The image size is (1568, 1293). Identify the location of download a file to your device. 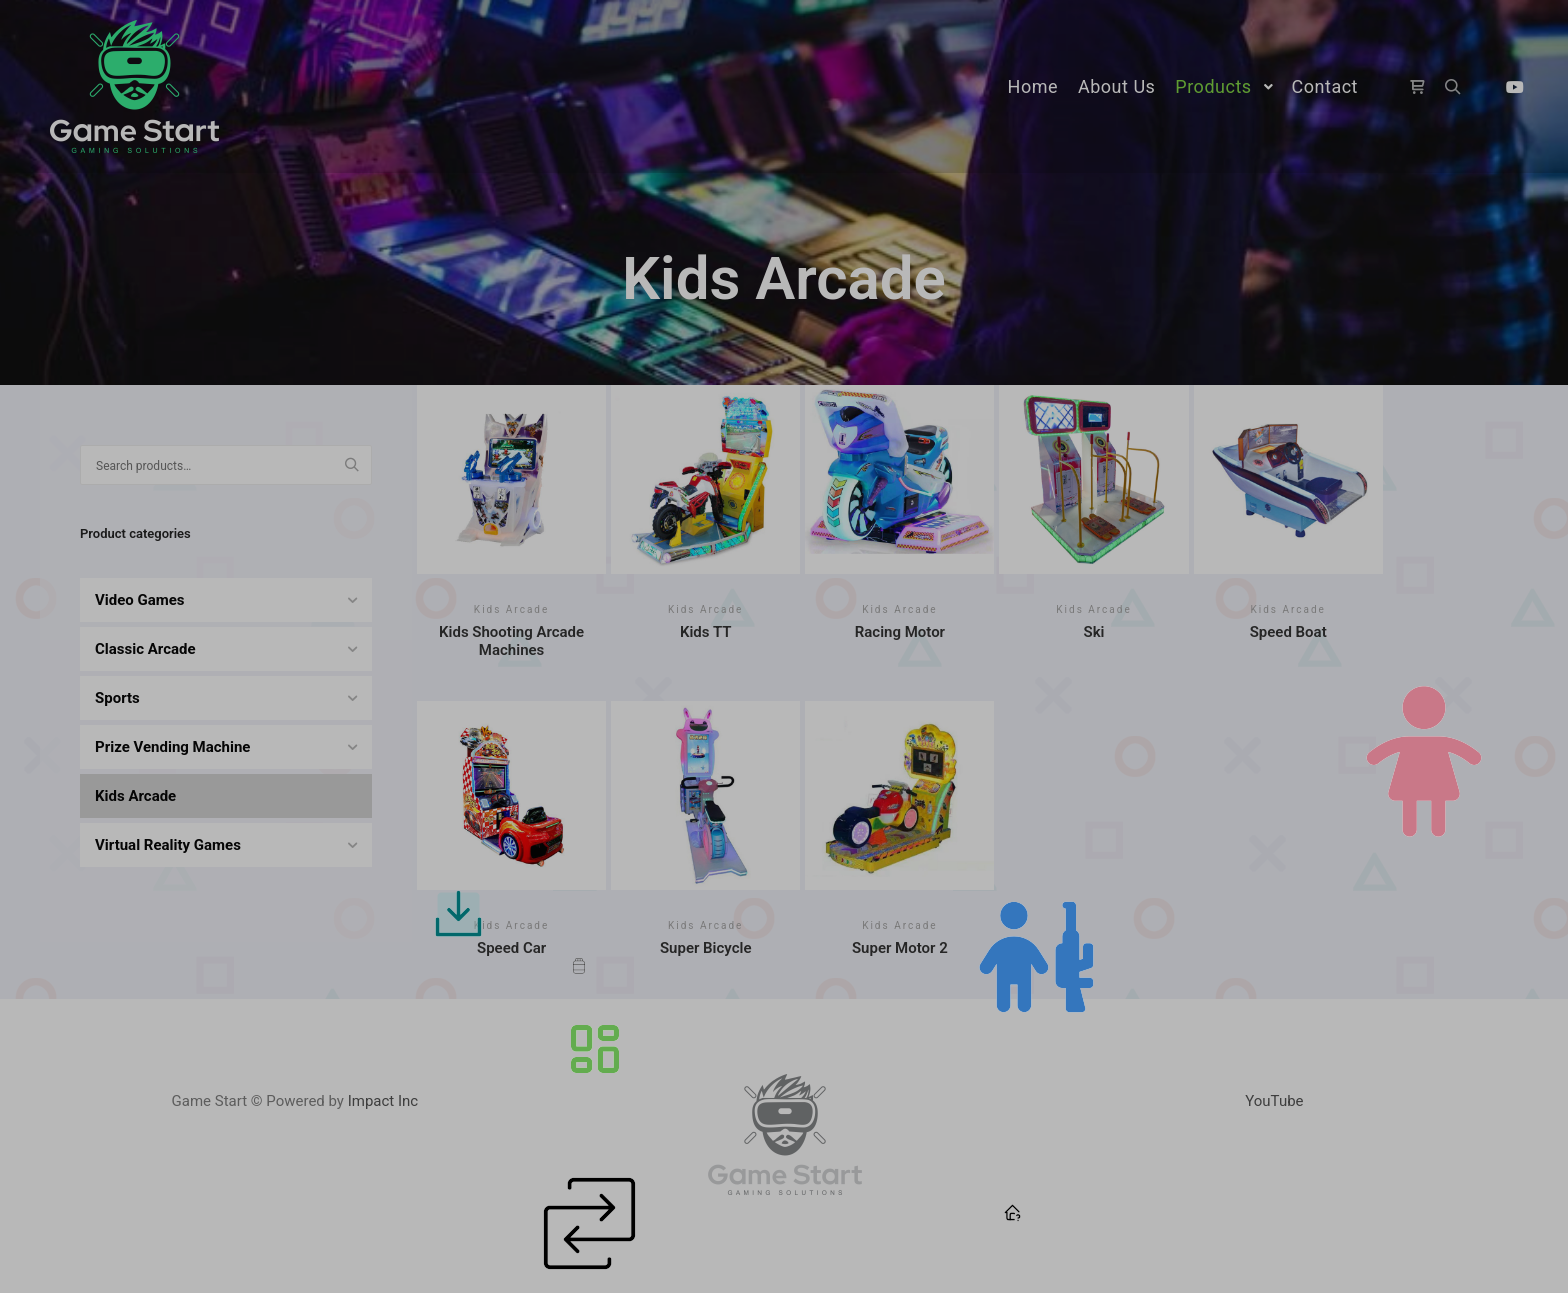
(458, 915).